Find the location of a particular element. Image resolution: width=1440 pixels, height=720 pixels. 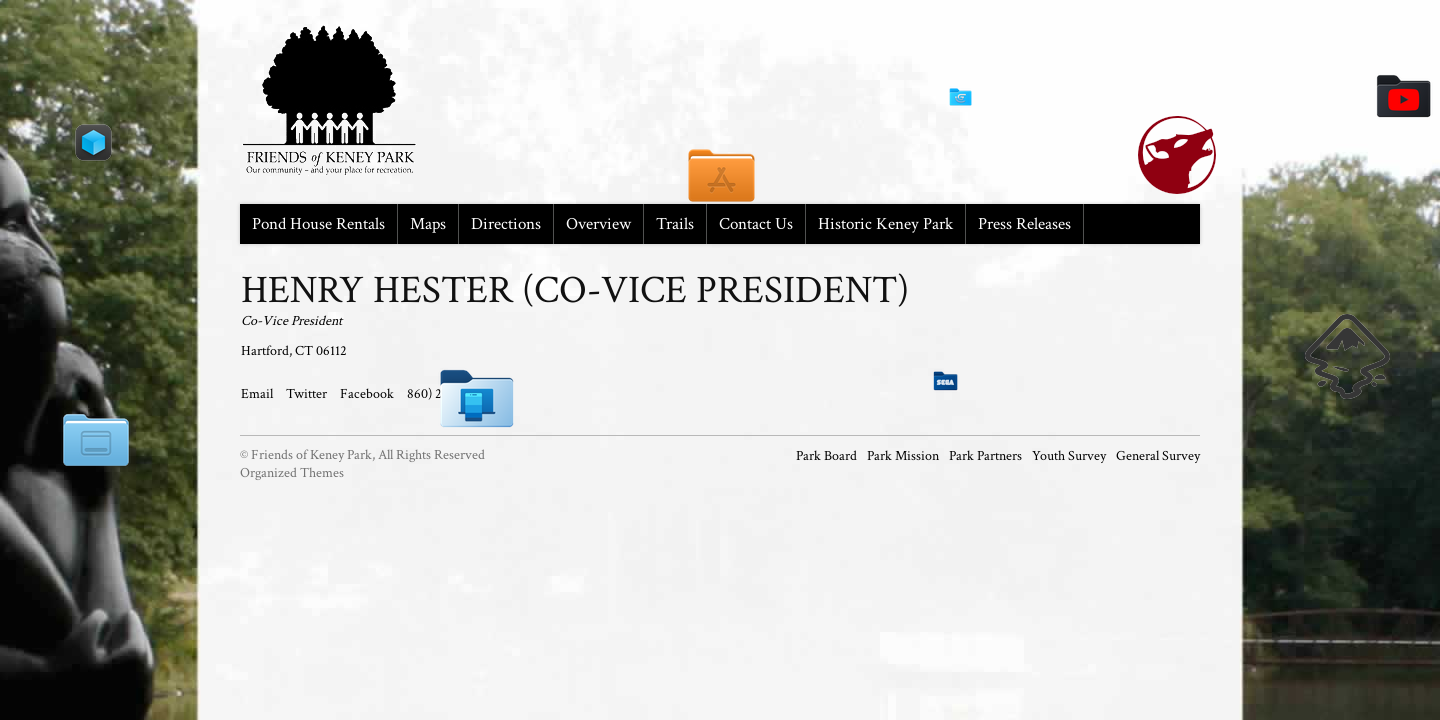

open inkscape vector graphics editor is located at coordinates (1347, 356).